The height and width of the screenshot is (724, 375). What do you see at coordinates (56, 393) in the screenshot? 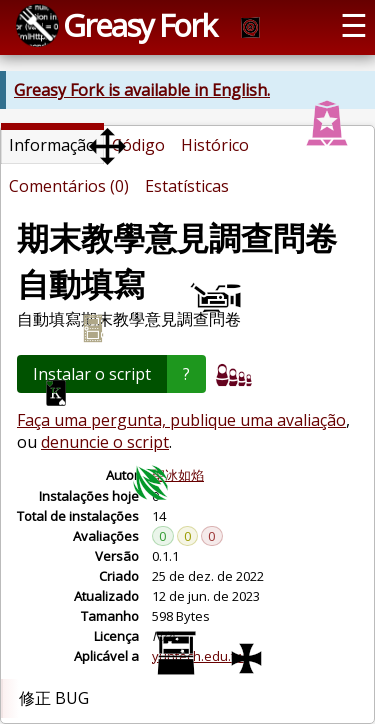
I see `king of hearts playing card` at bounding box center [56, 393].